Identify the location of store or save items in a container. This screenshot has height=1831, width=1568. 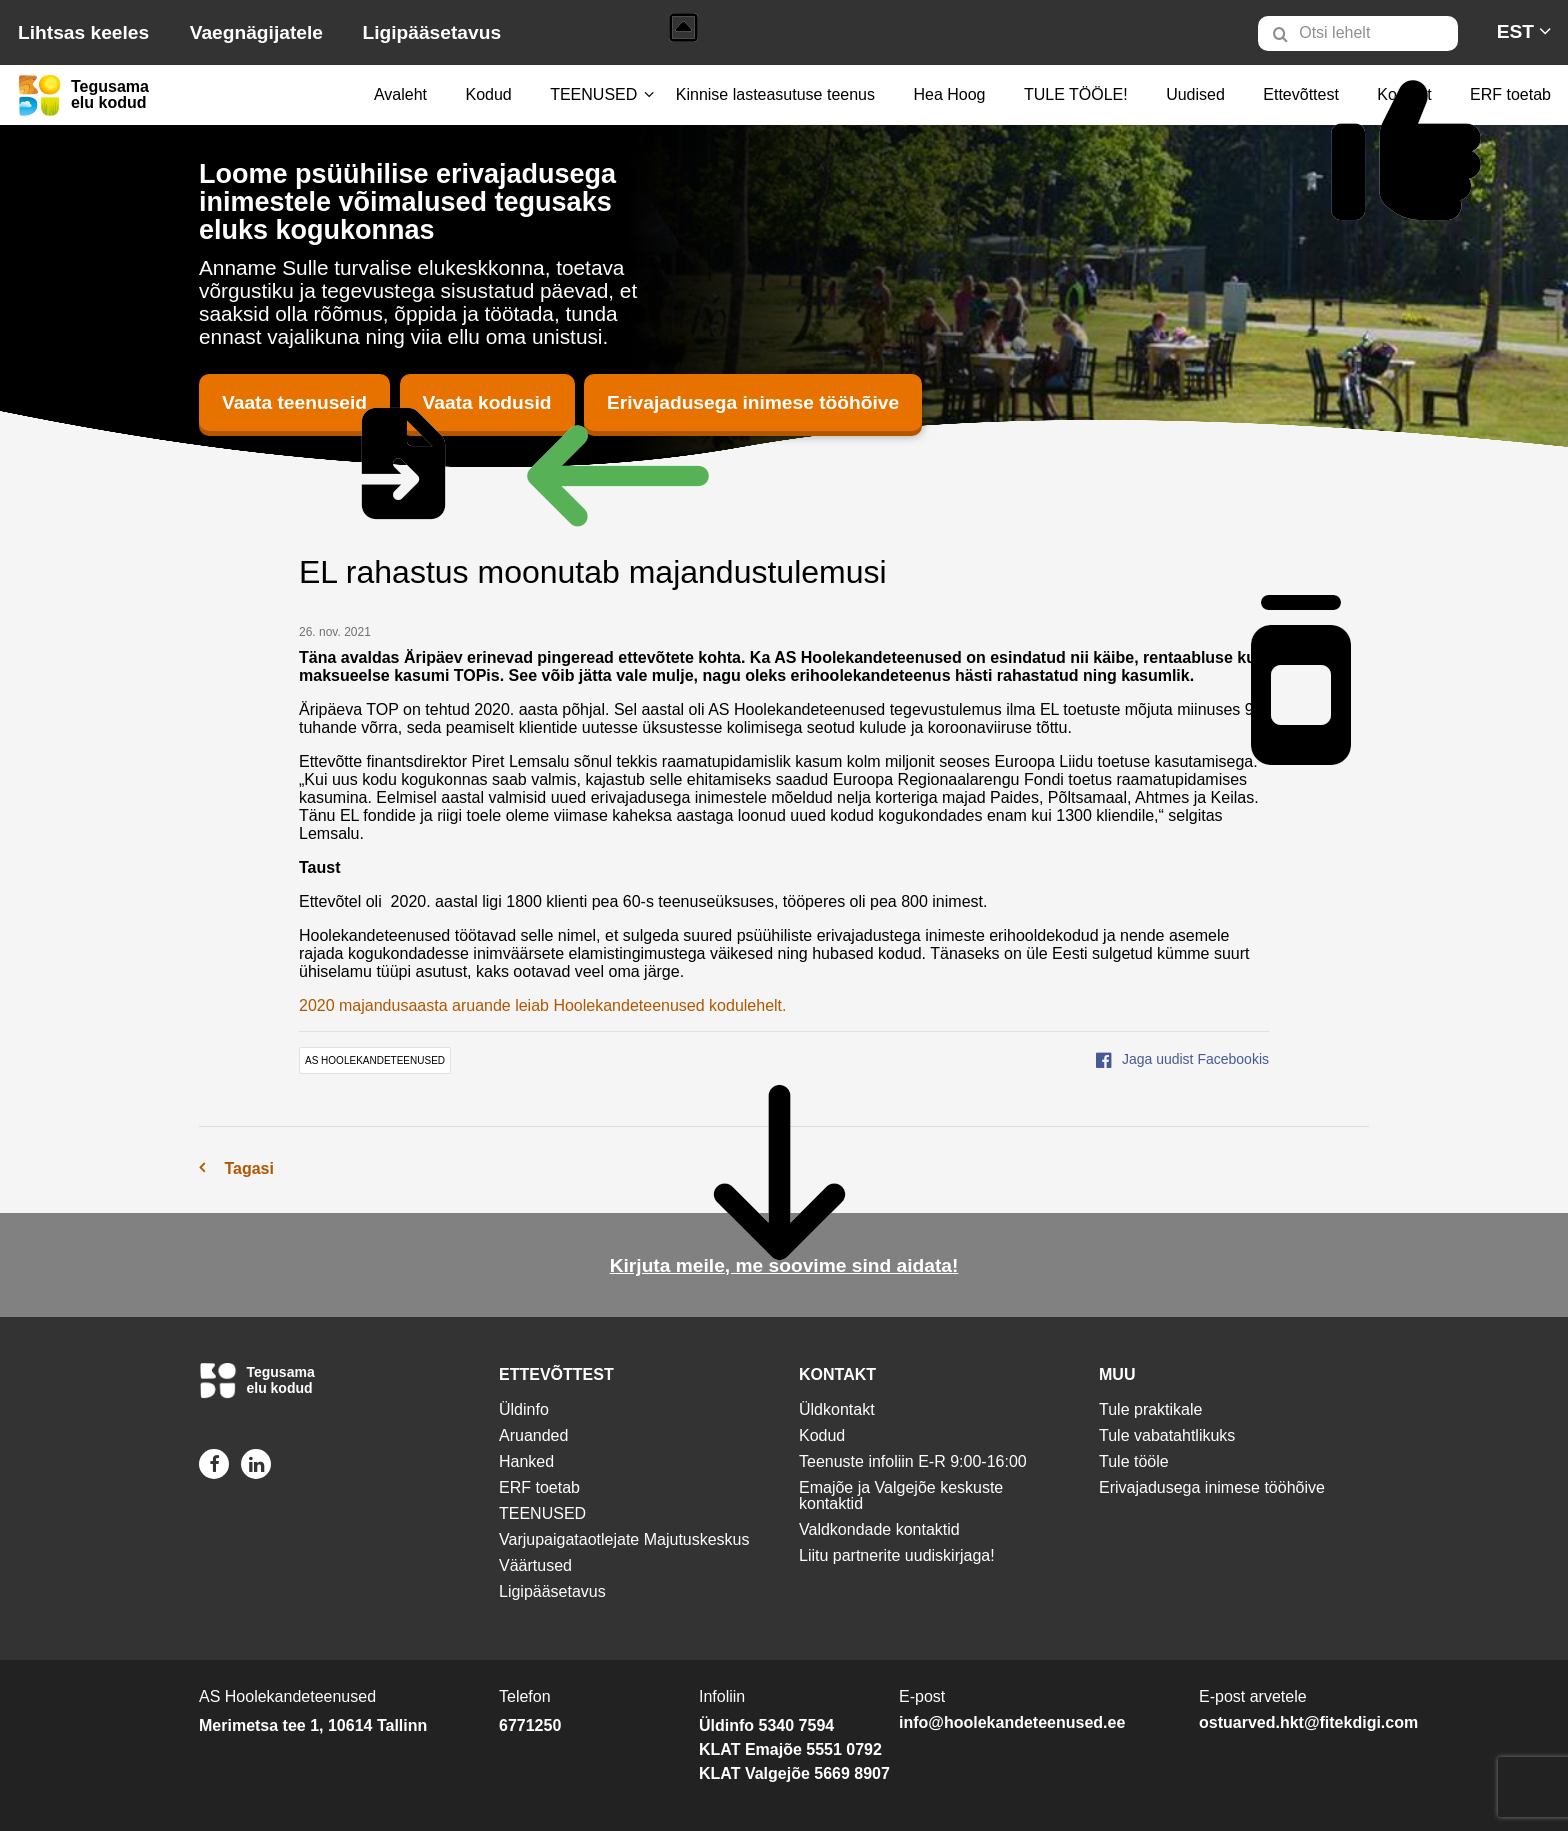
(1301, 685).